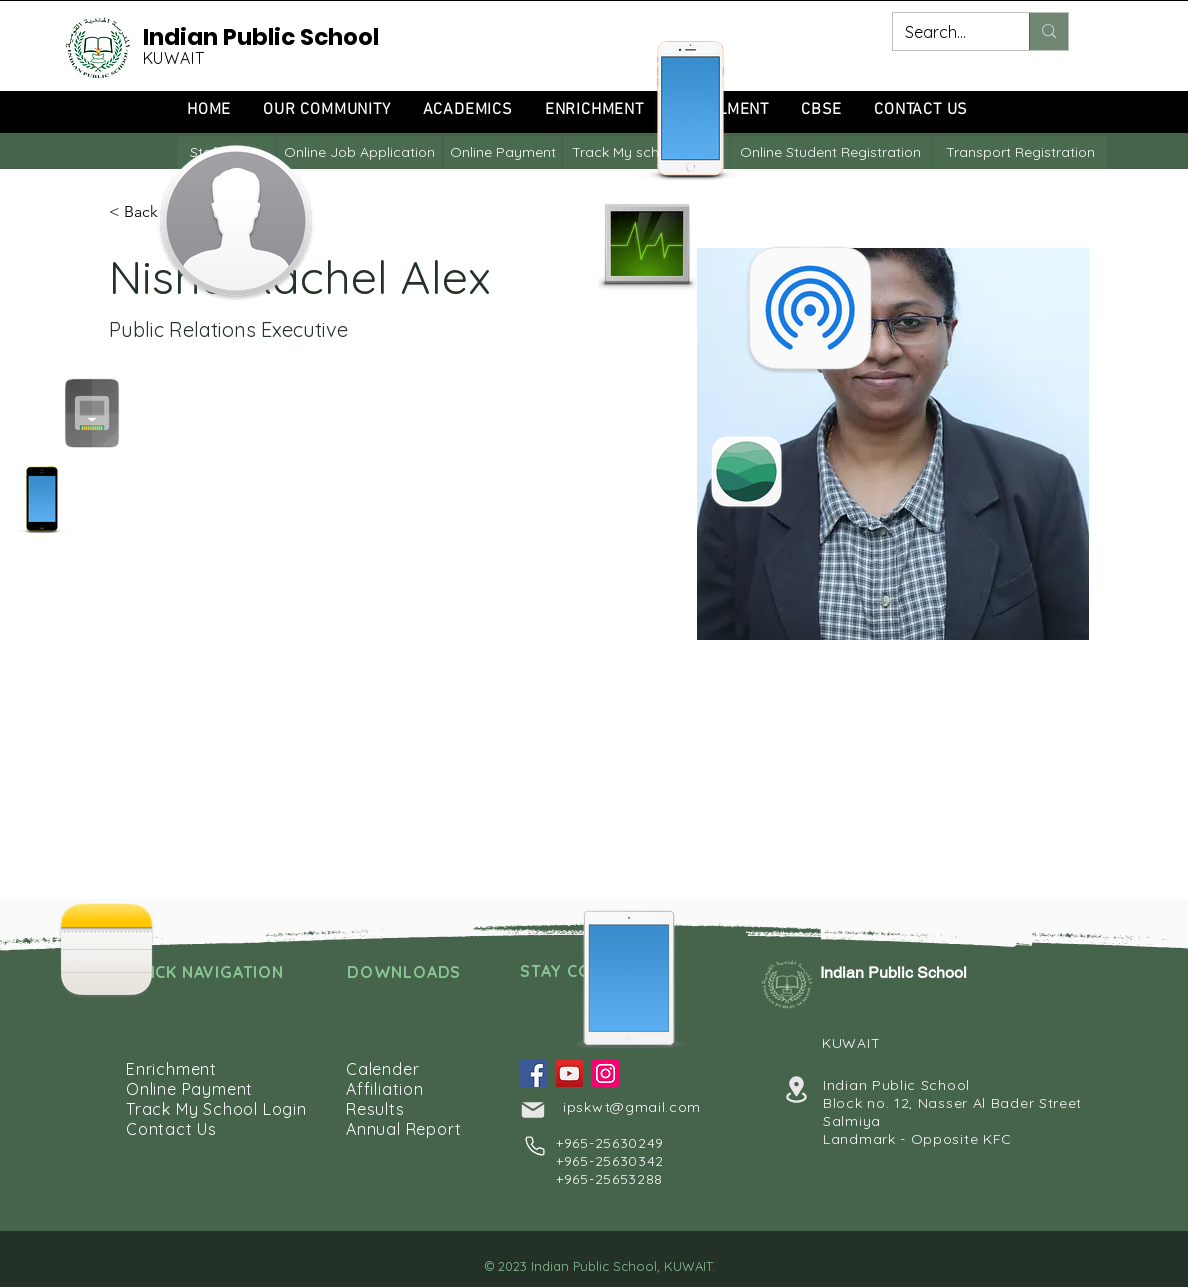 The height and width of the screenshot is (1287, 1188). What do you see at coordinates (647, 242) in the screenshot?
I see `open system monitor to view resource usage` at bounding box center [647, 242].